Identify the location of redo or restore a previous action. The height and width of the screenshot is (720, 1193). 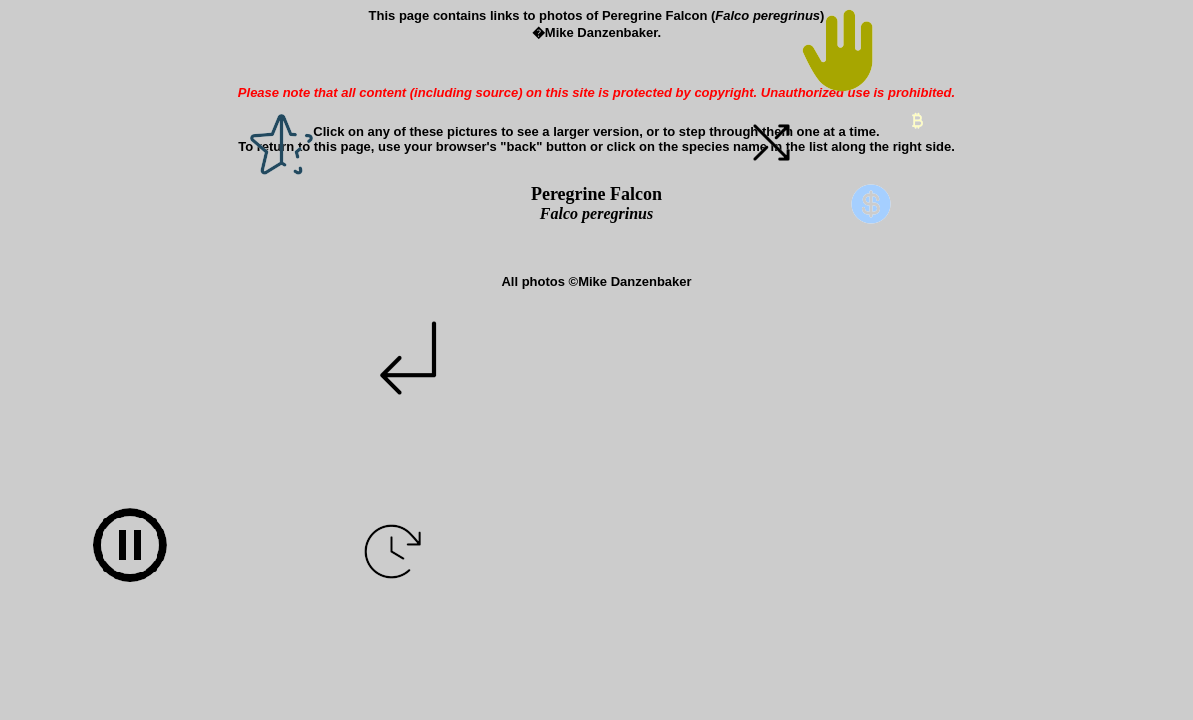
(391, 551).